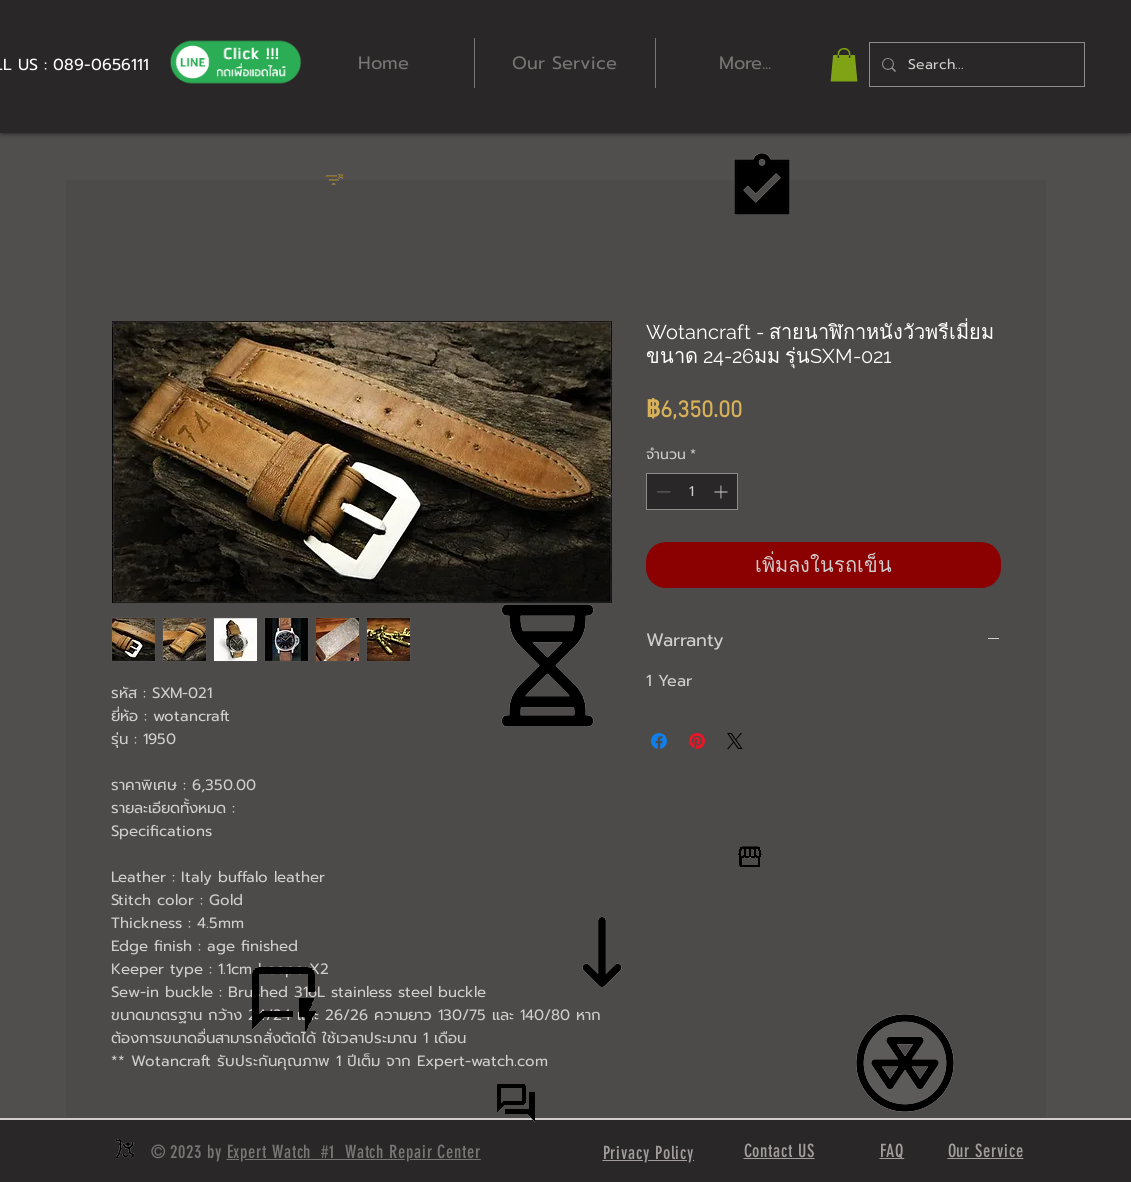 Image resolution: width=1131 pixels, height=1182 pixels. What do you see at coordinates (905, 1063) in the screenshot?
I see `fallout shelter location indicator` at bounding box center [905, 1063].